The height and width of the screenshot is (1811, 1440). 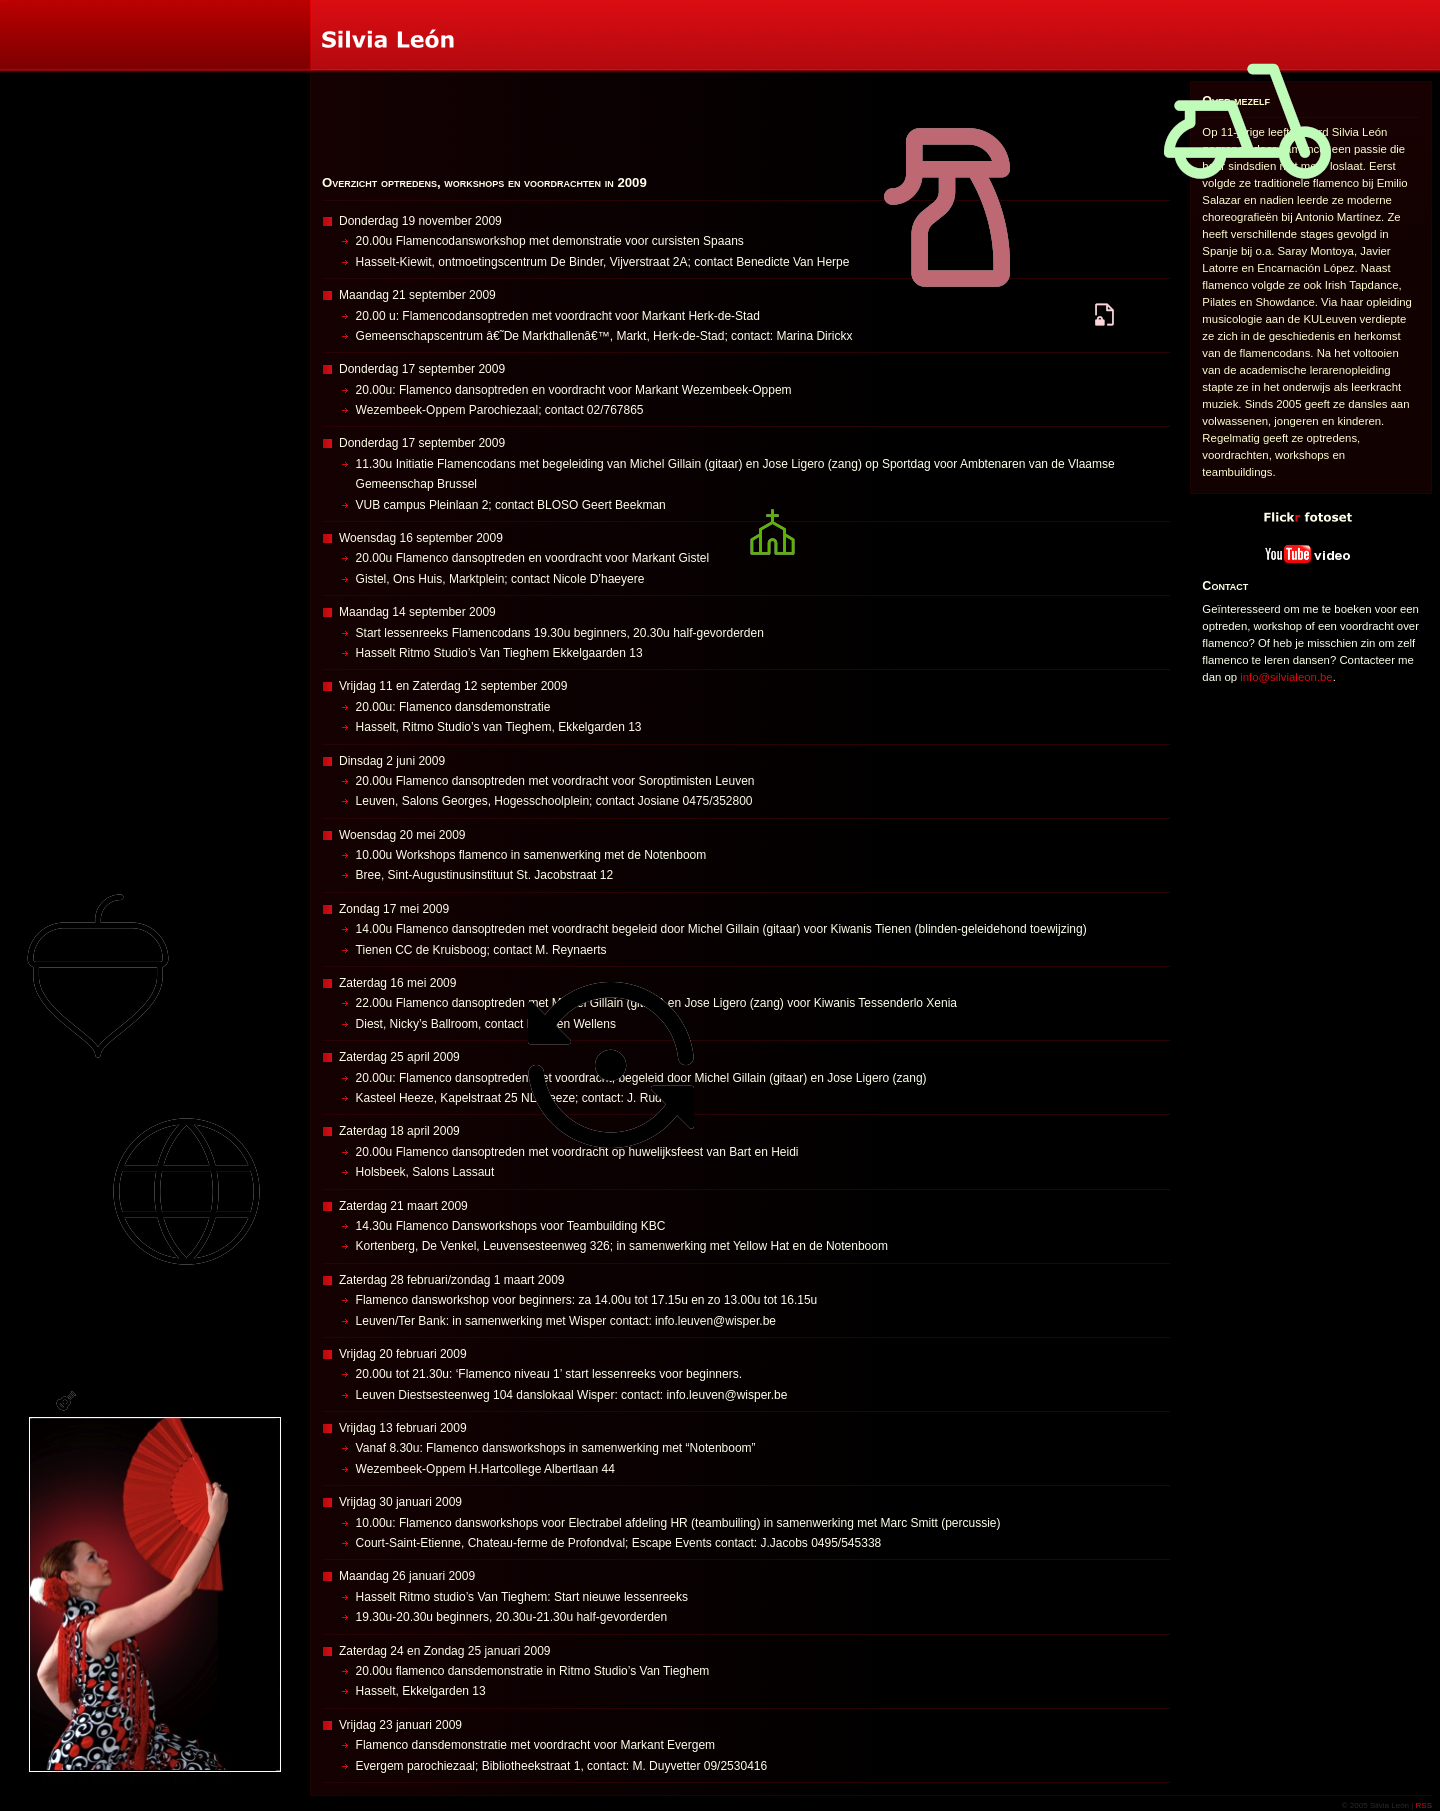 I want to click on switch to global or worldwide view, so click(x=186, y=1191).